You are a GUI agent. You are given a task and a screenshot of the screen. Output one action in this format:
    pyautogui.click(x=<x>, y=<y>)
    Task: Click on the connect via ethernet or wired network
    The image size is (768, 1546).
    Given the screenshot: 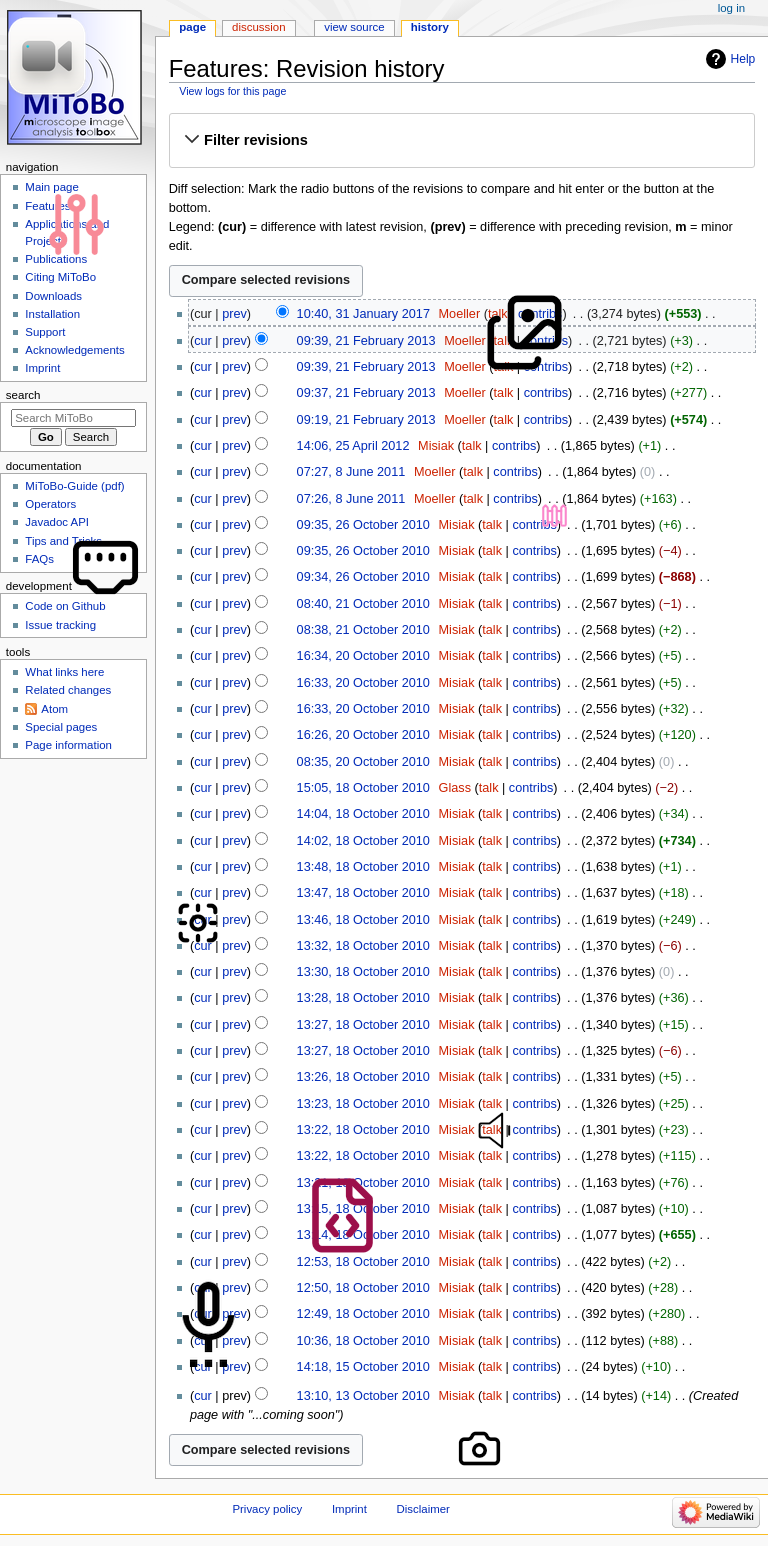 What is the action you would take?
    pyautogui.click(x=105, y=567)
    